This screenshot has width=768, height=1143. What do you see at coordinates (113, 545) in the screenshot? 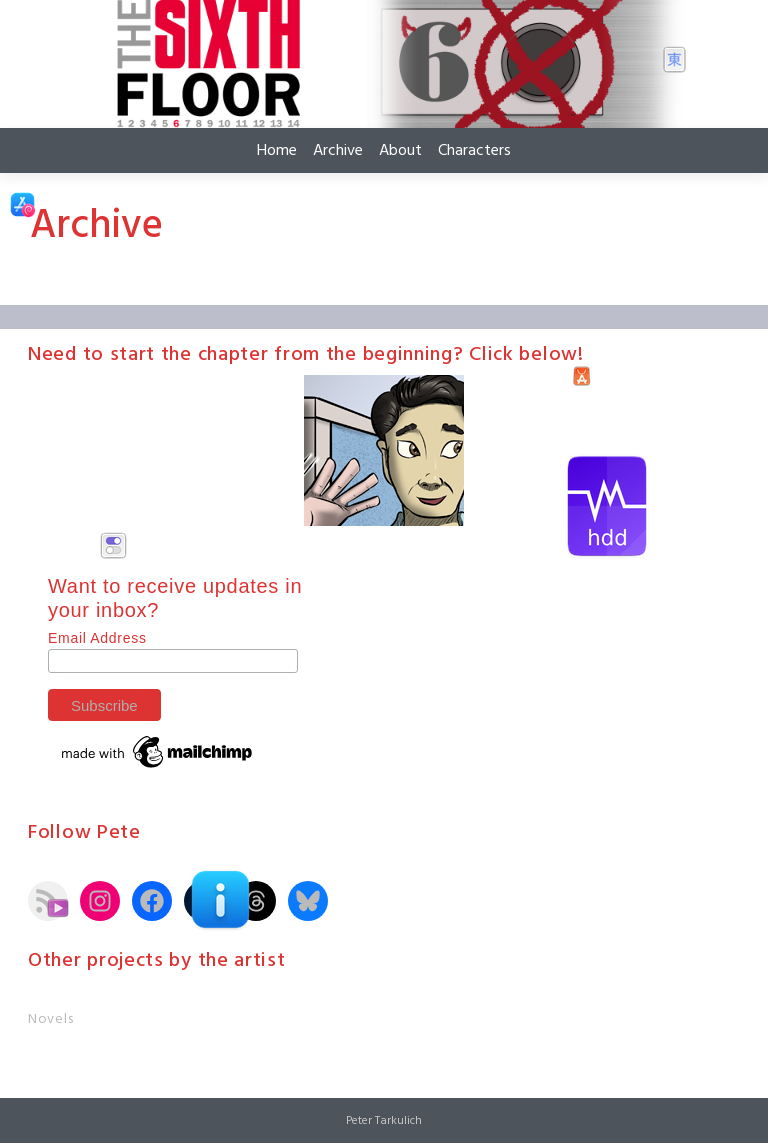
I see `open desktop preferences or settings` at bounding box center [113, 545].